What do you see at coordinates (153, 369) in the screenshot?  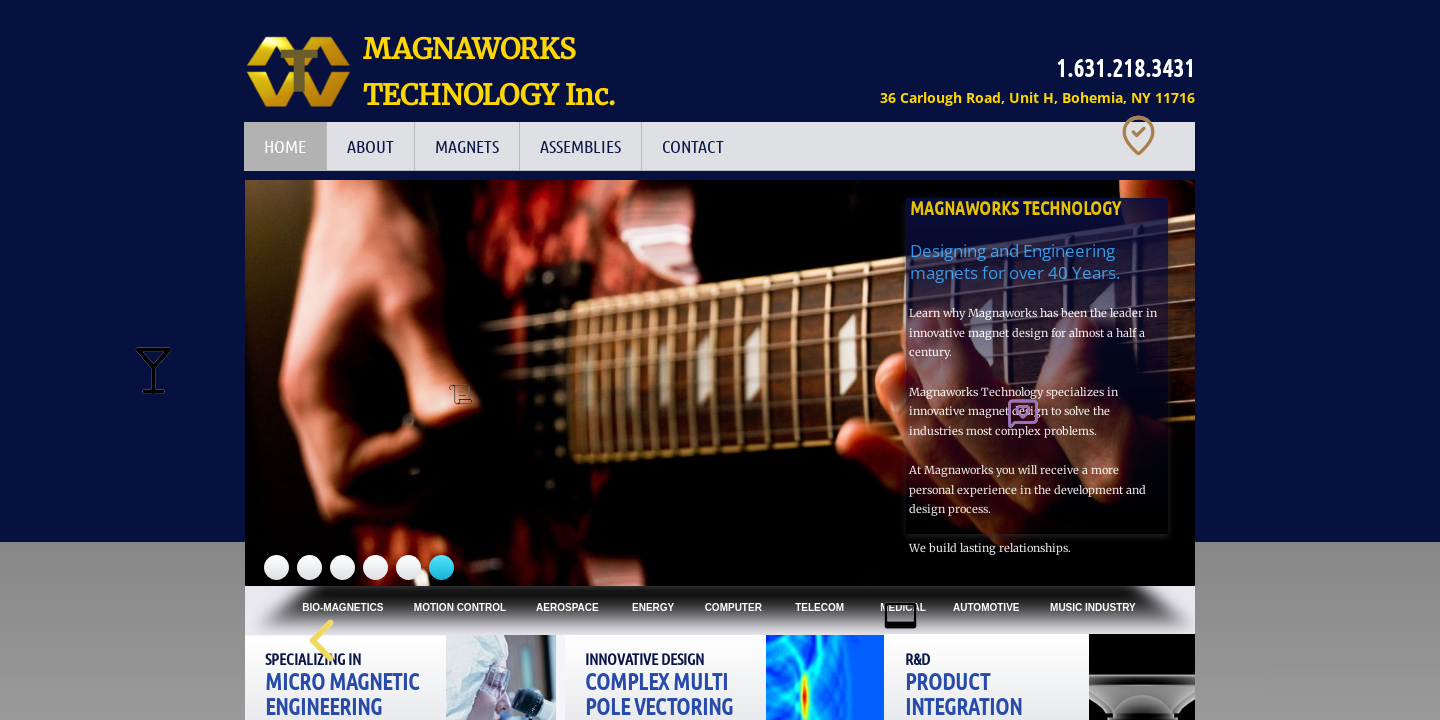 I see `browse cocktail or drink recipes` at bounding box center [153, 369].